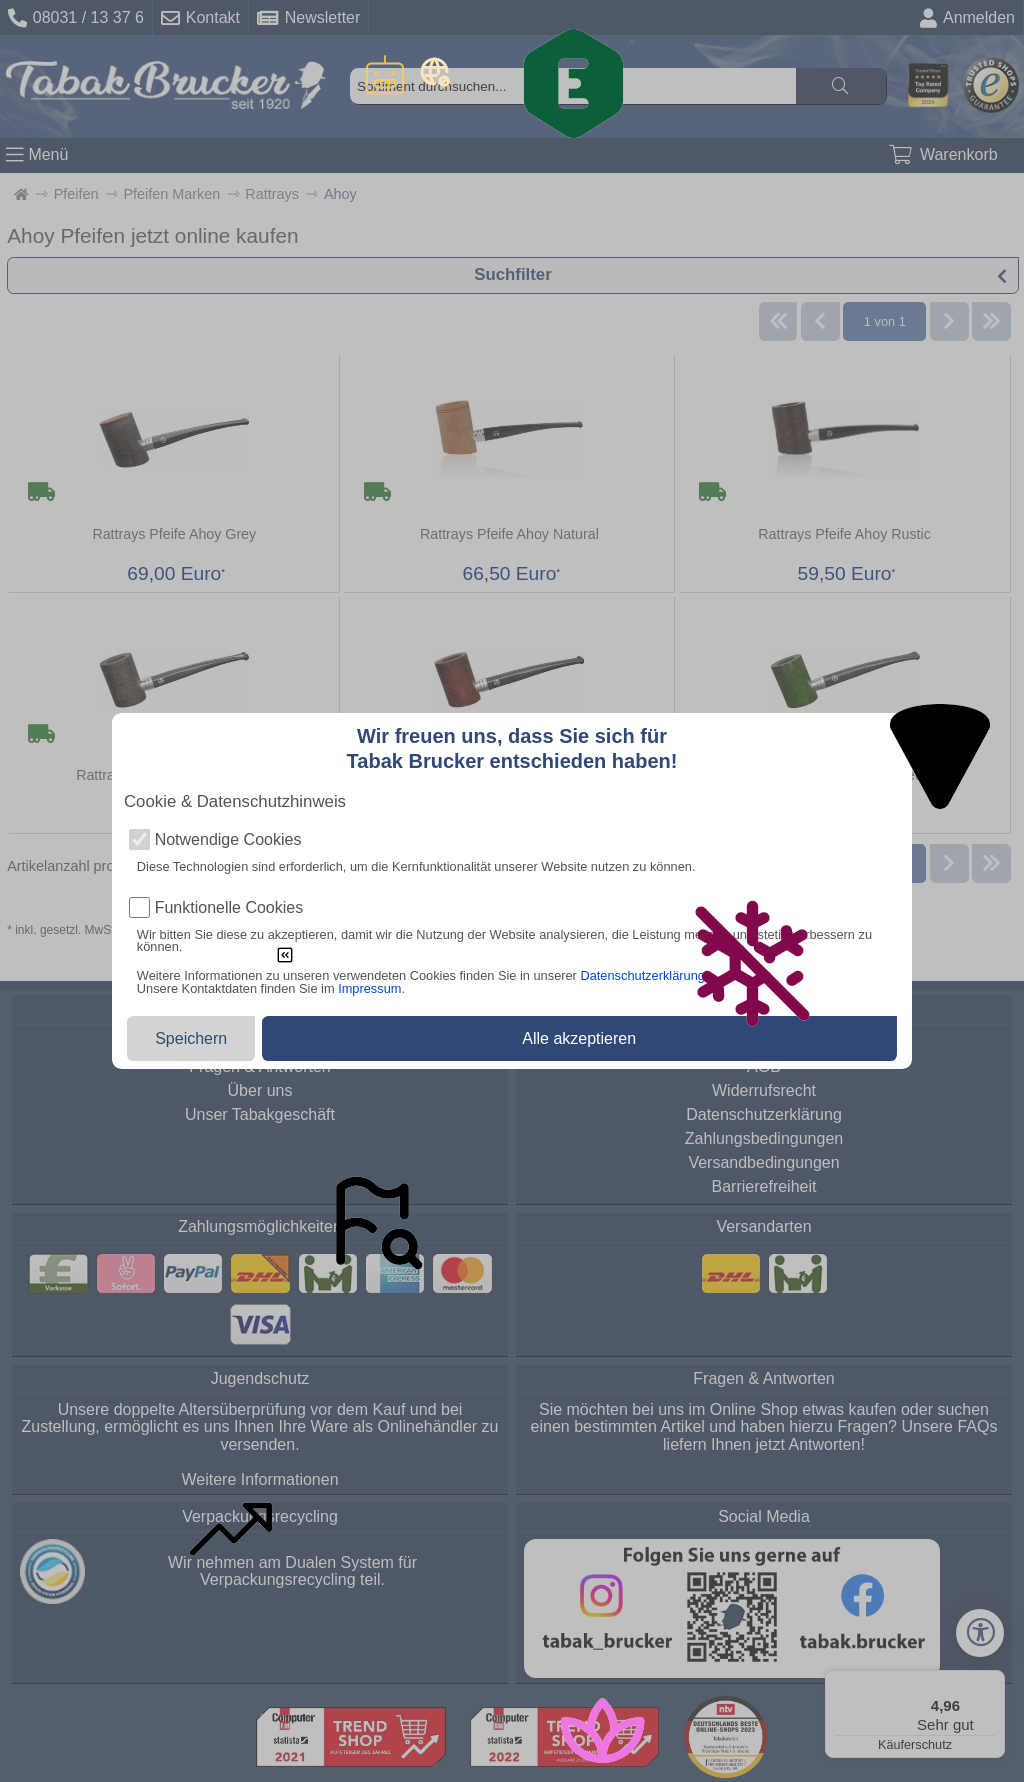  Describe the element at coordinates (752, 963) in the screenshot. I see `disable cooling or air conditioning mode` at that location.